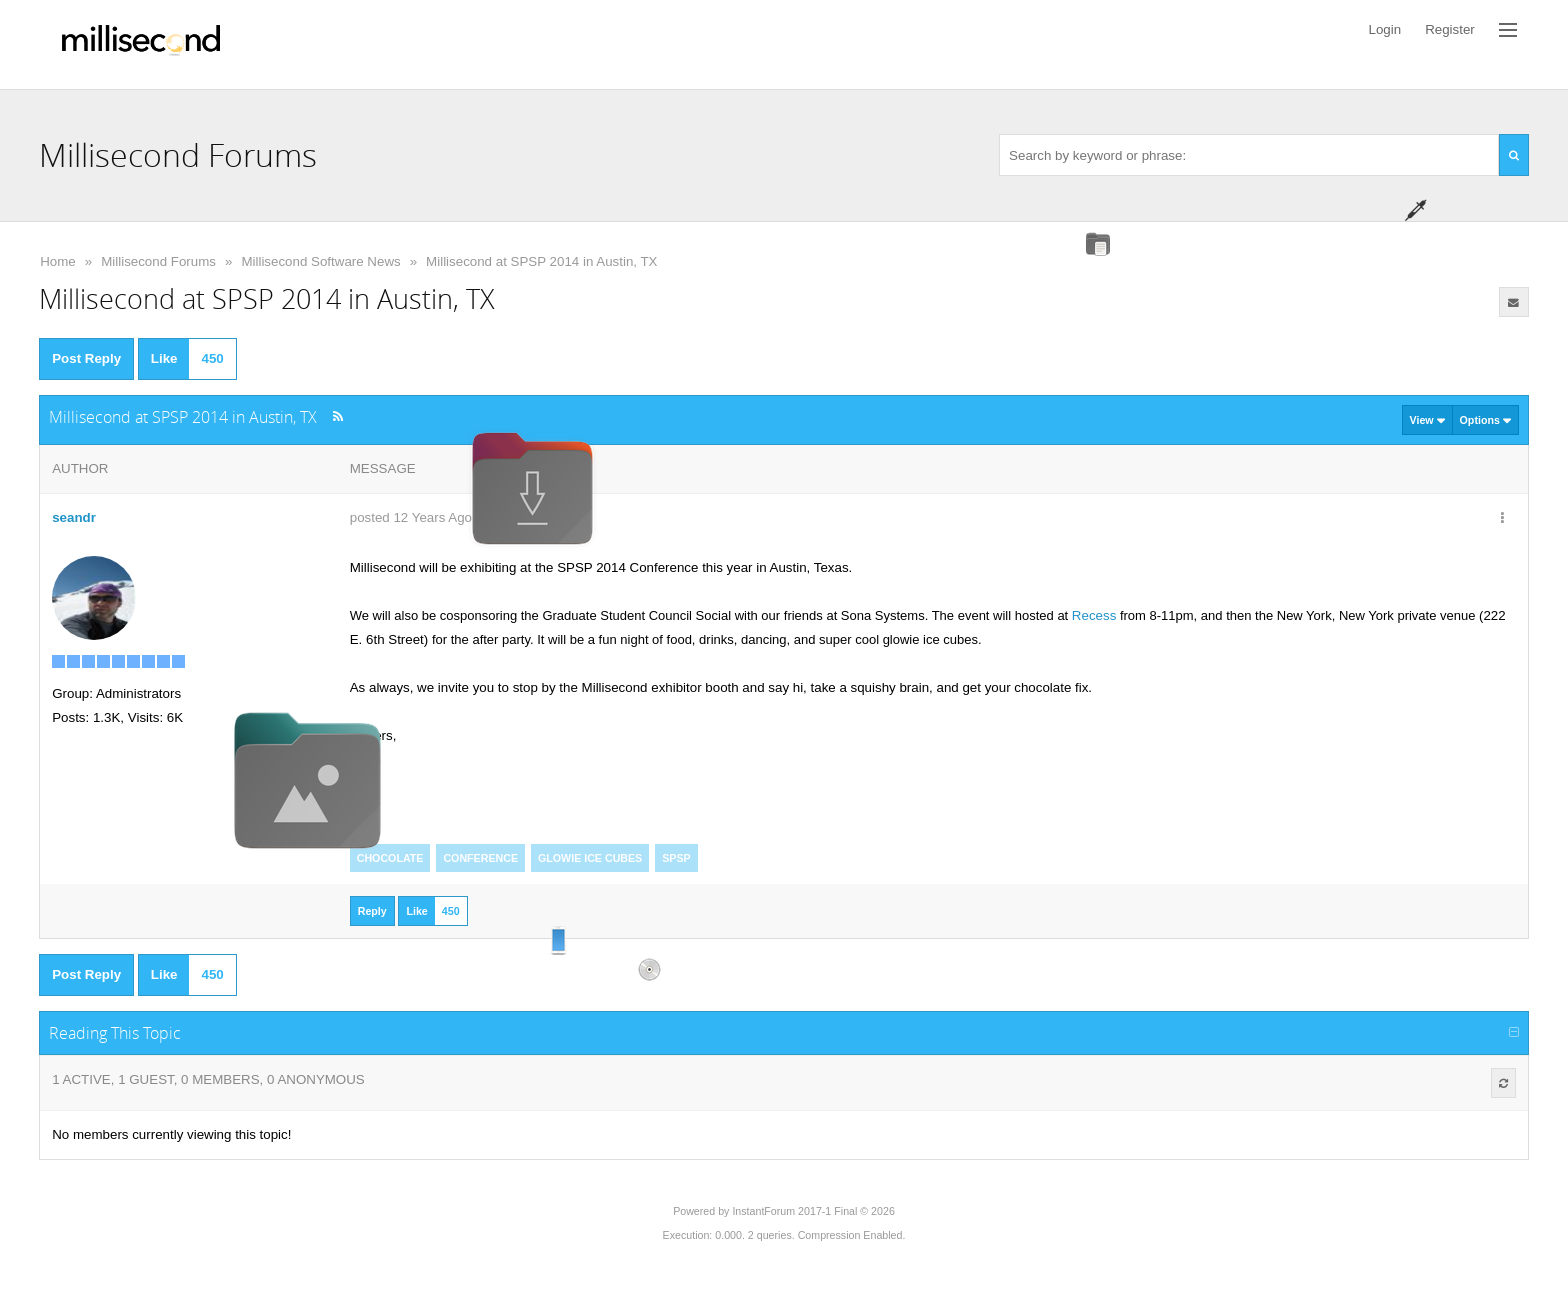  I want to click on access DVD drive or optical disc, so click(649, 969).